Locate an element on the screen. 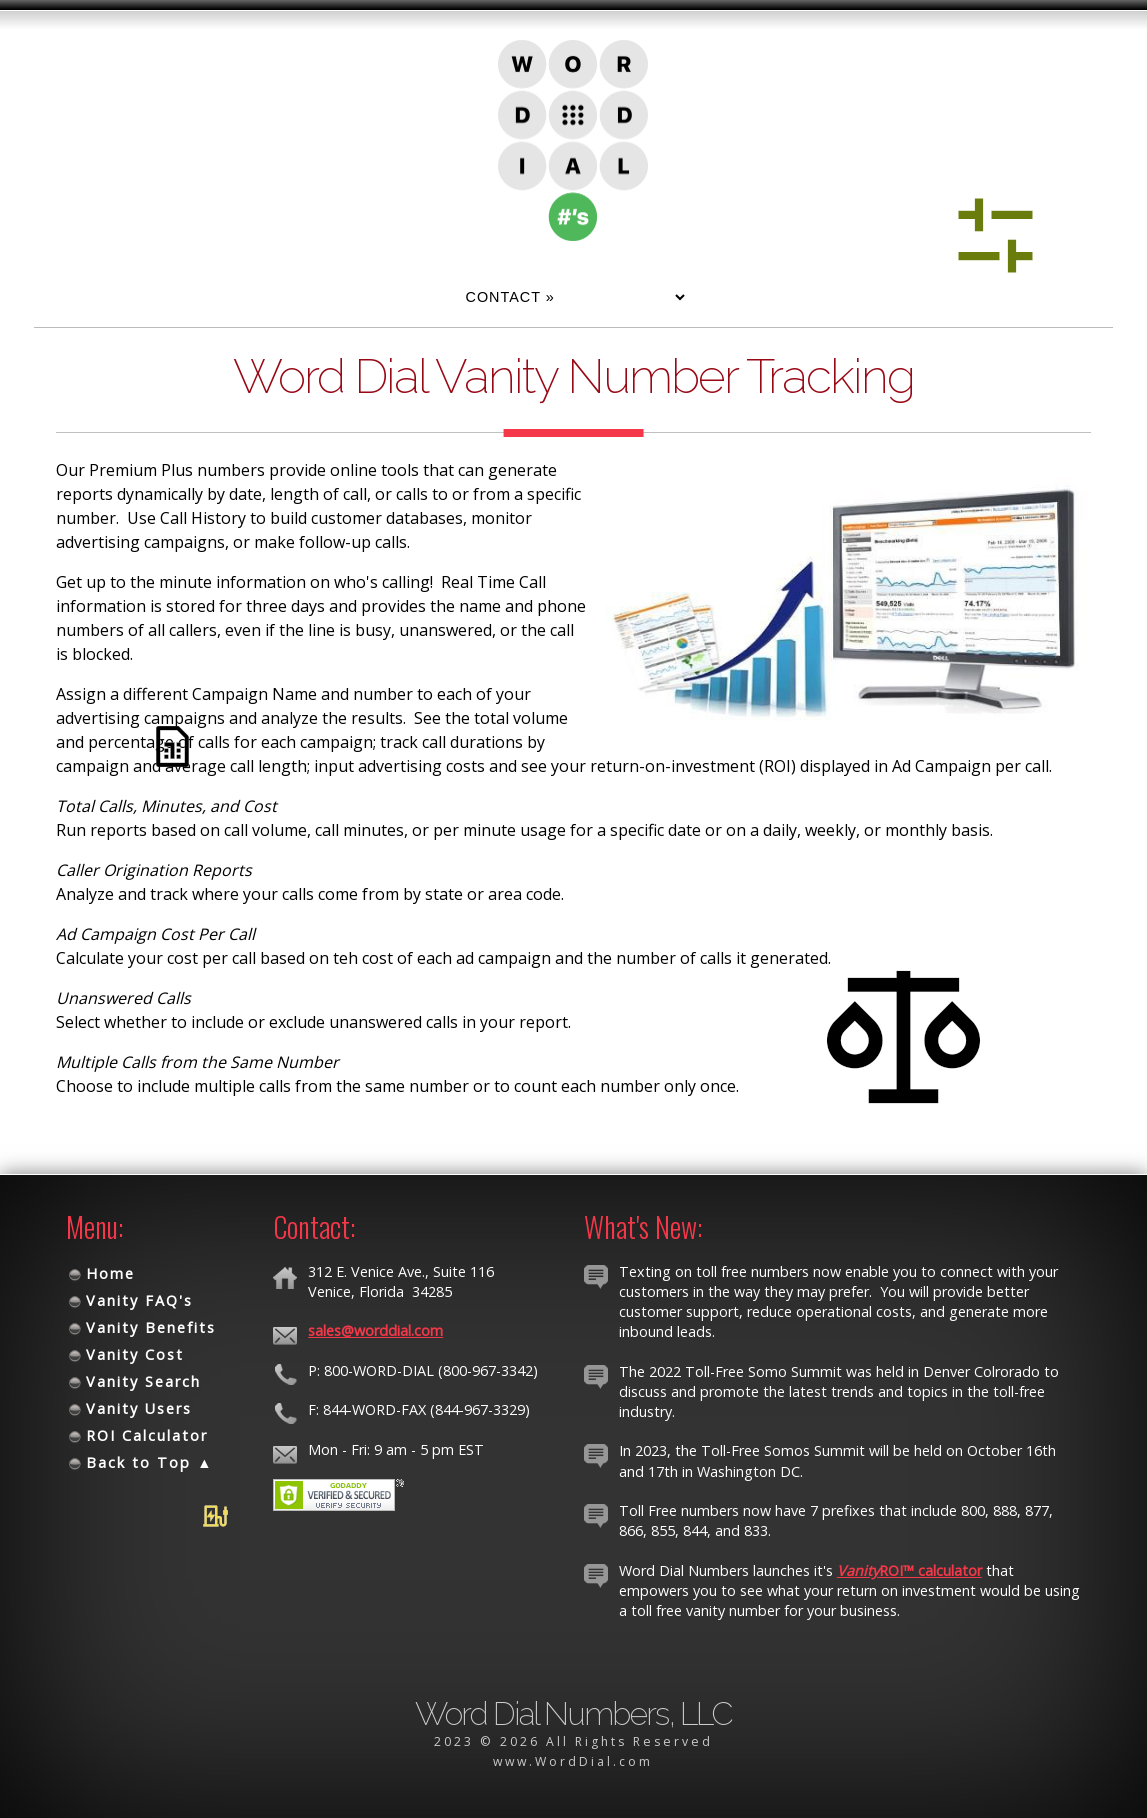 The width and height of the screenshot is (1147, 1818). view sim card information is located at coordinates (172, 746).